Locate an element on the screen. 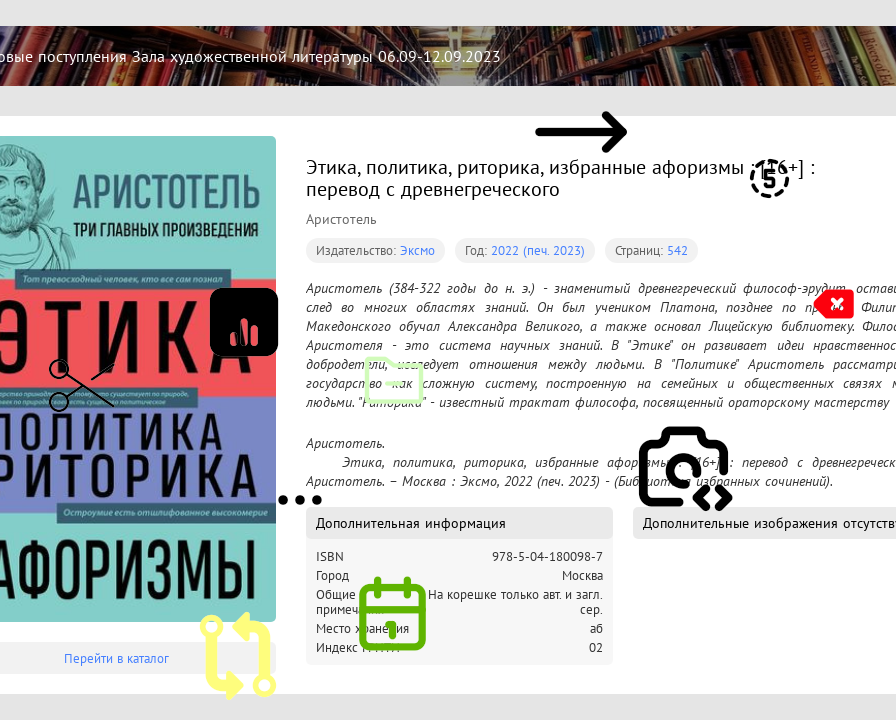 The width and height of the screenshot is (896, 720). move item to the right is located at coordinates (581, 132).